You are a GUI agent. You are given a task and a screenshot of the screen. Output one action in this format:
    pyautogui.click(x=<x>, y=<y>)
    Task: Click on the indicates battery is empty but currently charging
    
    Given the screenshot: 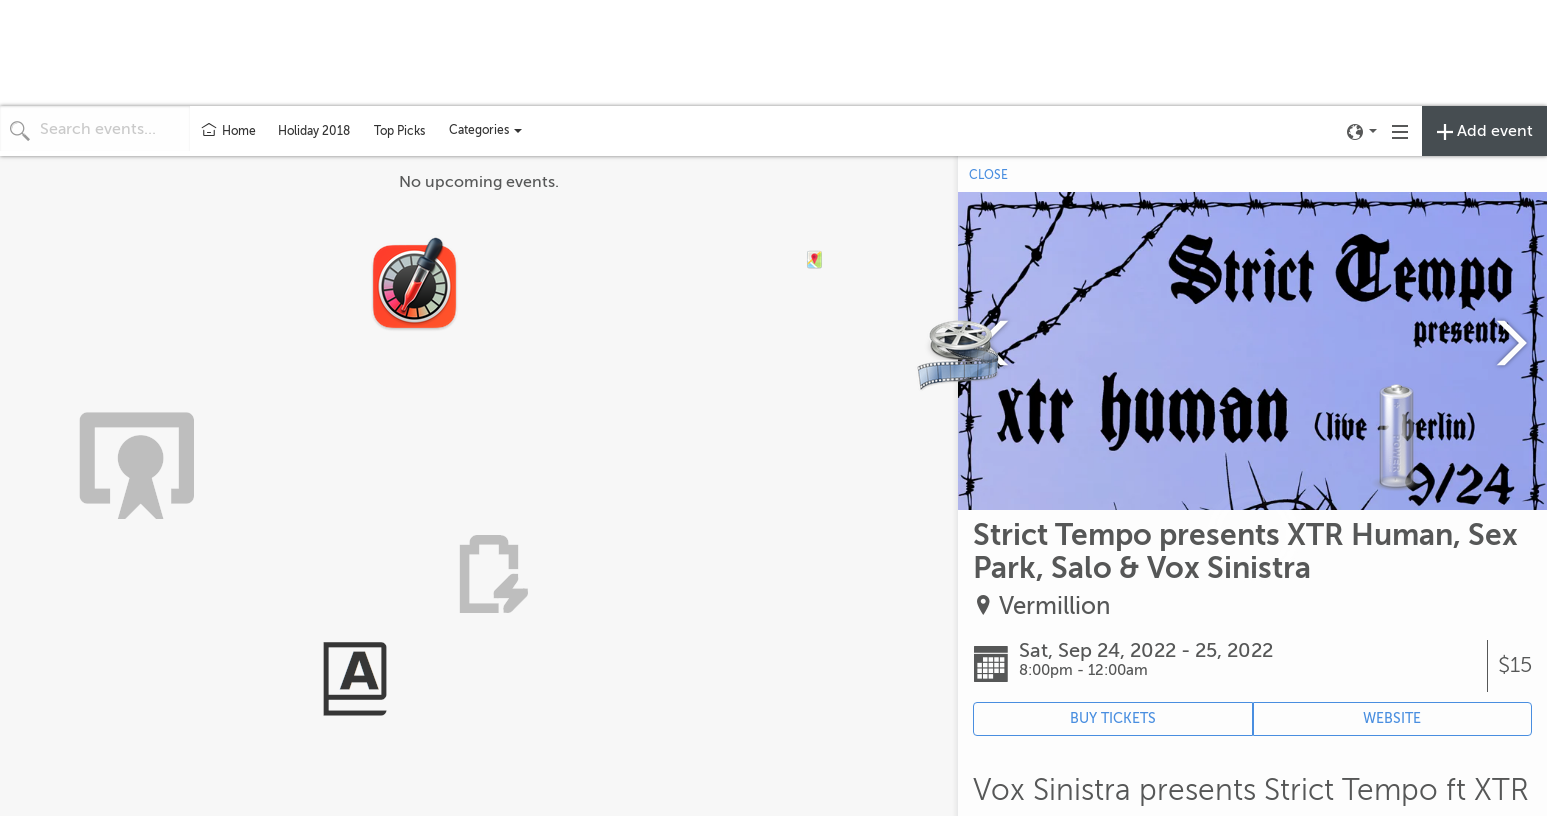 What is the action you would take?
    pyautogui.click(x=489, y=574)
    